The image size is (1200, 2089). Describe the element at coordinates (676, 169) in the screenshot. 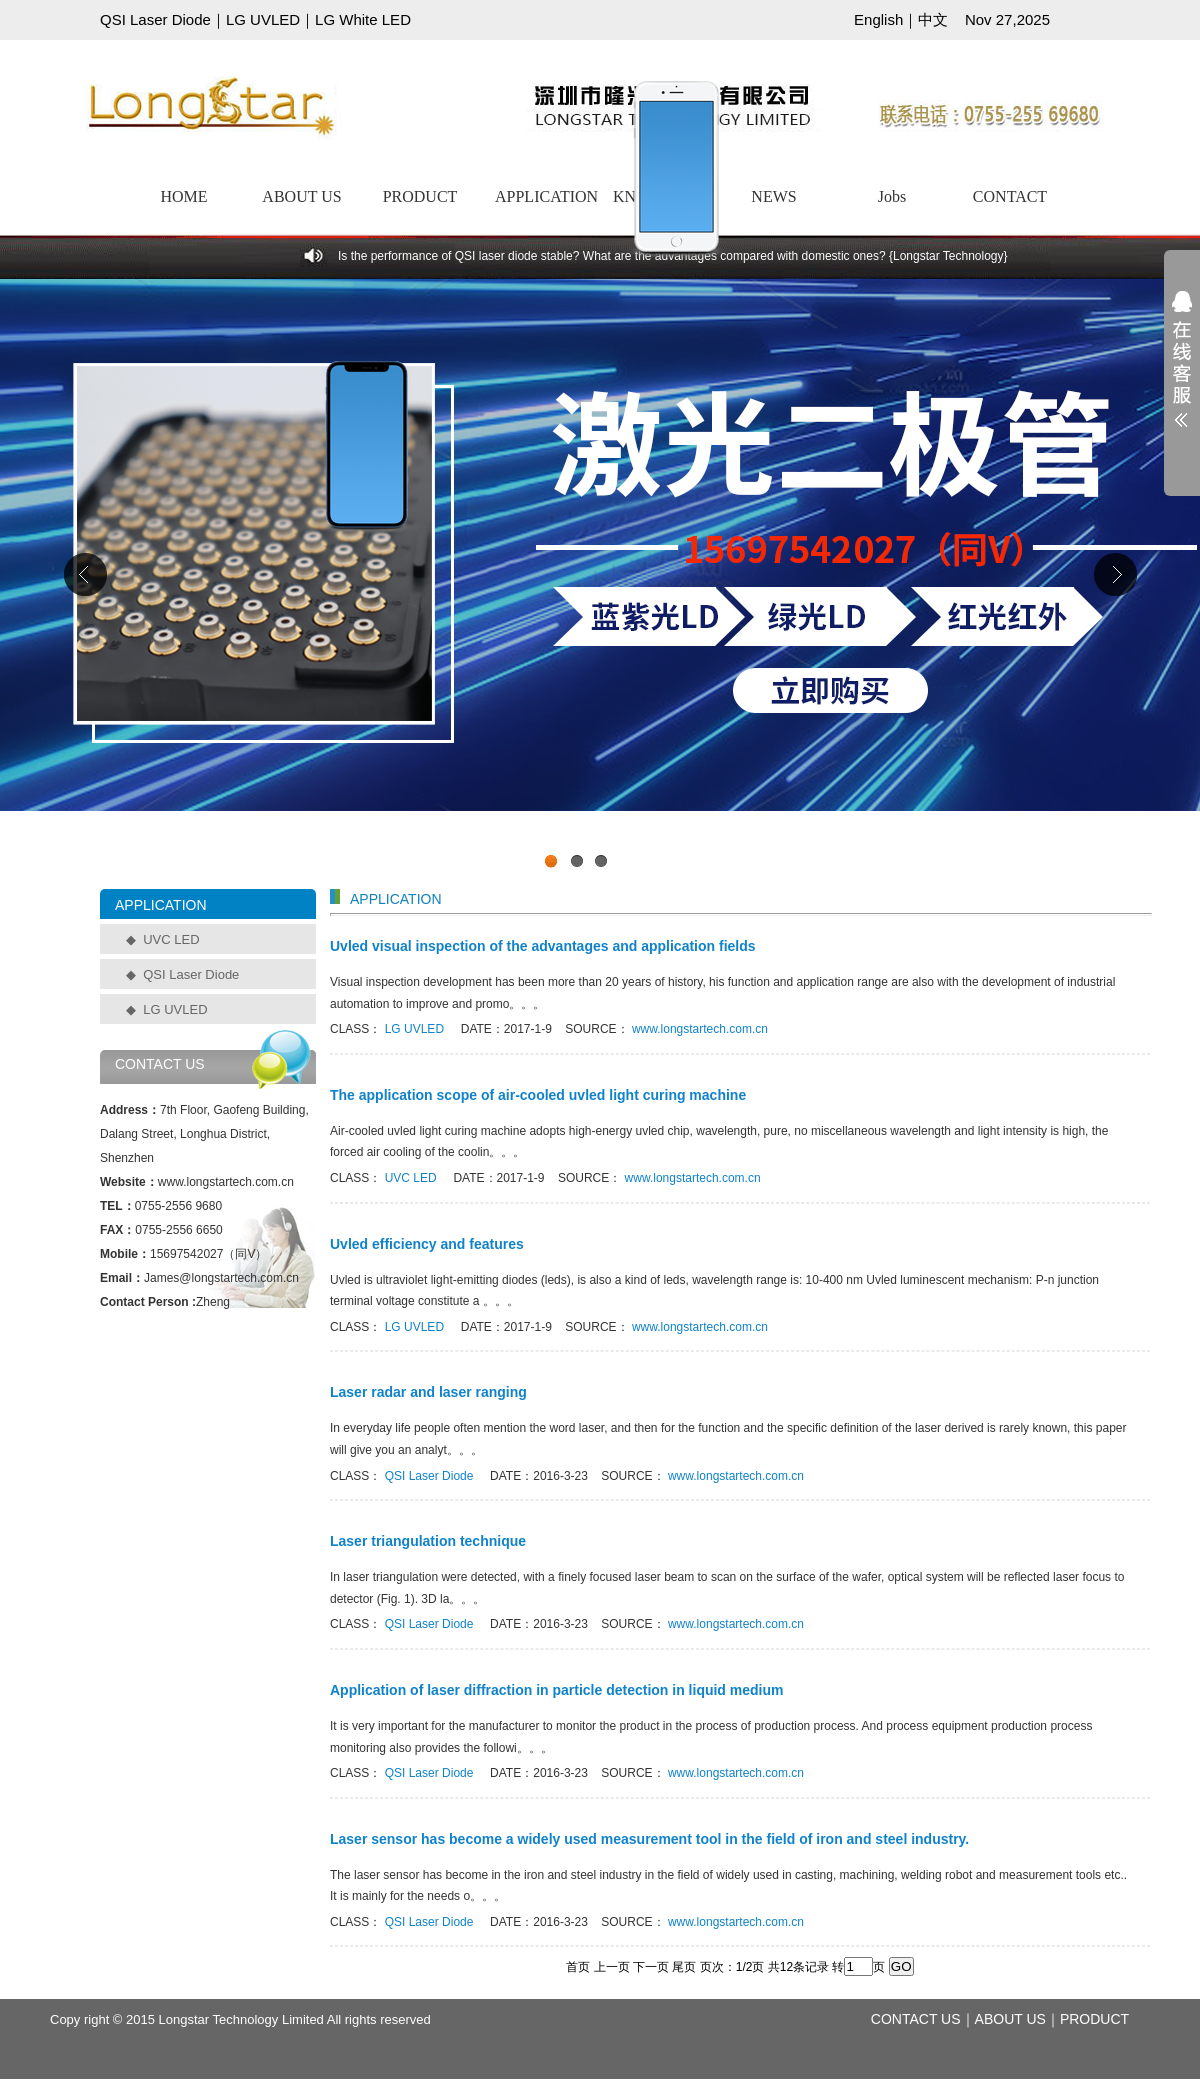

I see `connect to or manage your iPhone device` at that location.